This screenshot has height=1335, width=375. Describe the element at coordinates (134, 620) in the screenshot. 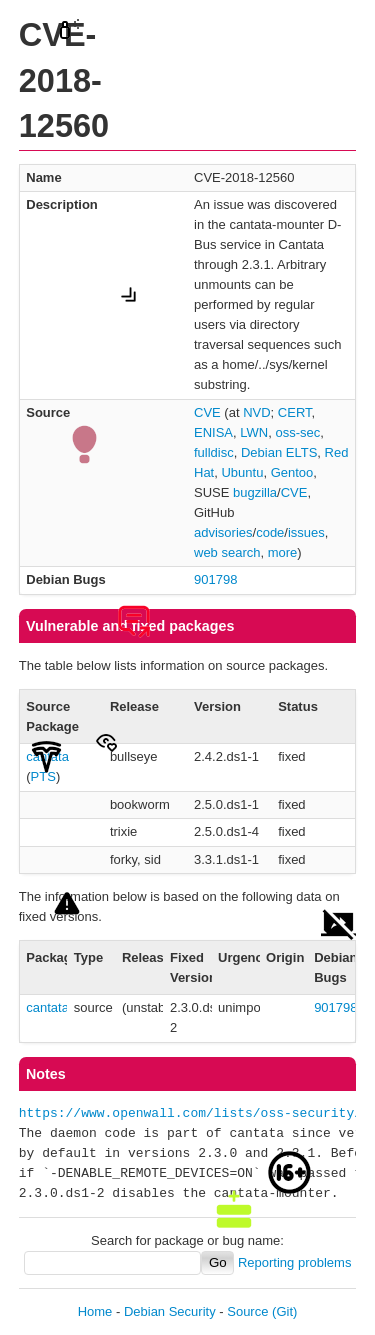

I see `share a message or conversation` at that location.